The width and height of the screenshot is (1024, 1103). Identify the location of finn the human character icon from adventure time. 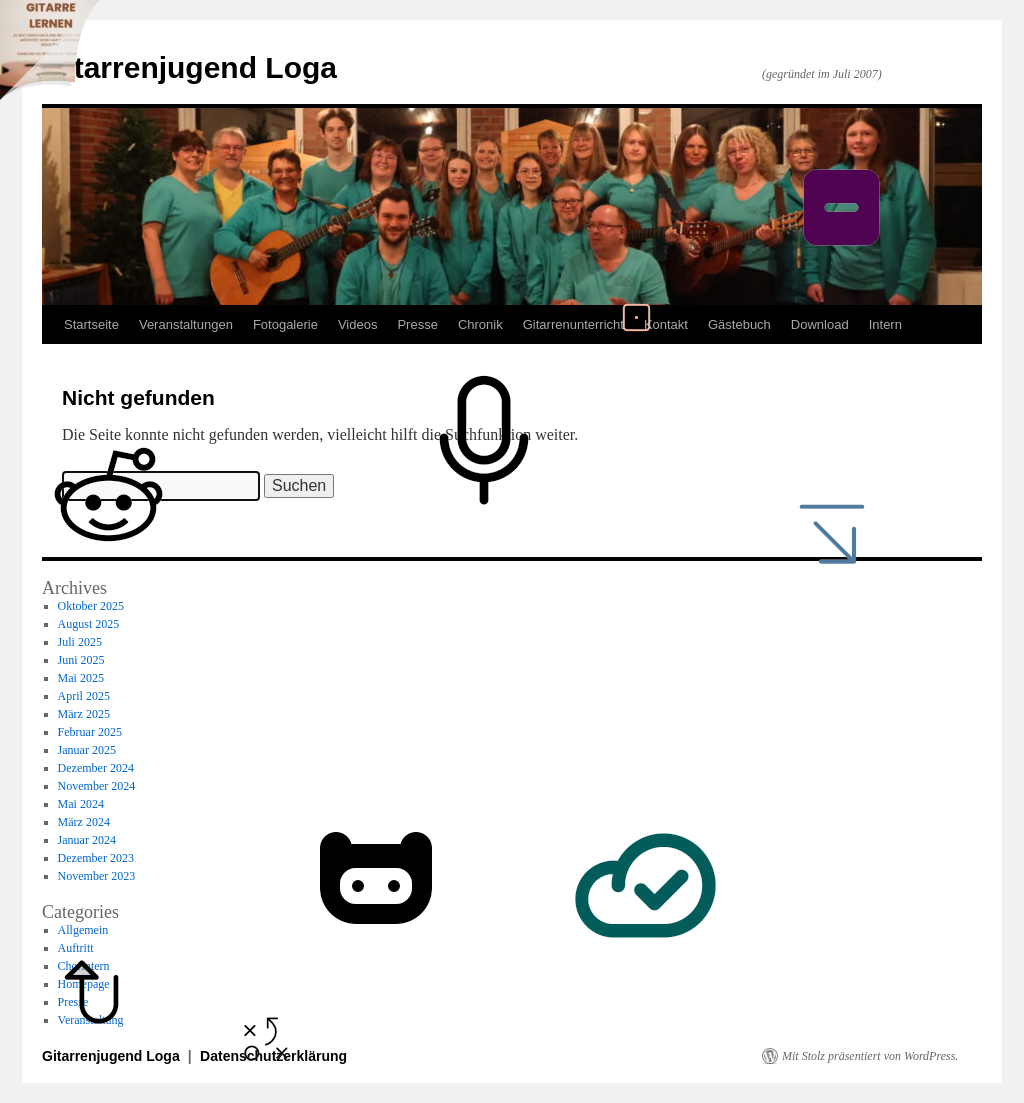
(376, 876).